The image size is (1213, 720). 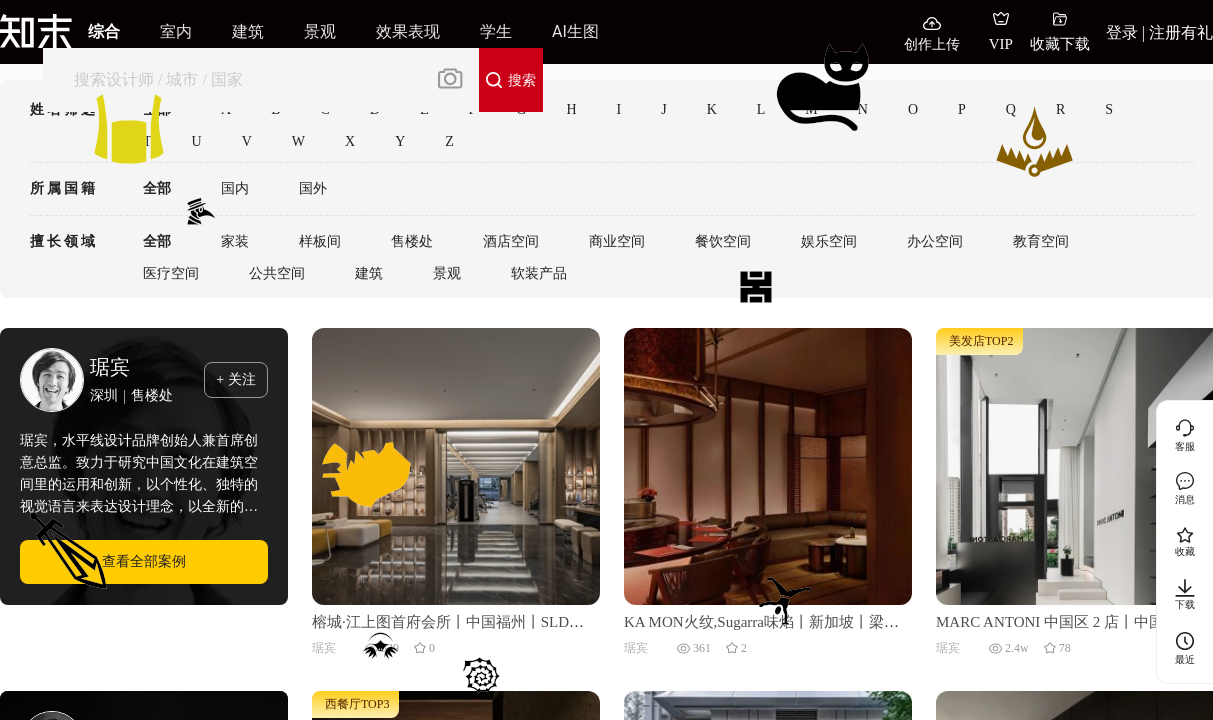 What do you see at coordinates (756, 287) in the screenshot?
I see `abstract game element or tile` at bounding box center [756, 287].